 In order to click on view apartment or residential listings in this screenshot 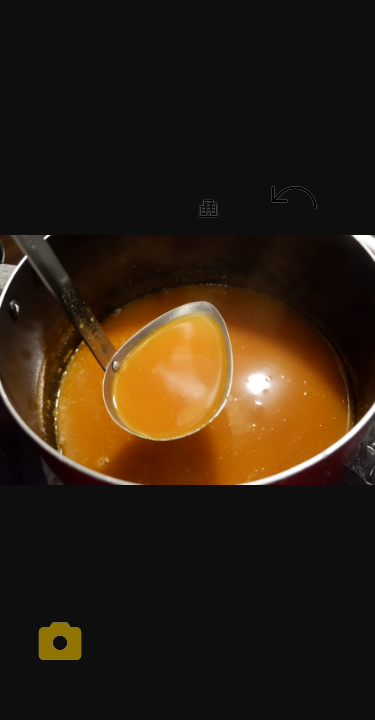, I will do `click(208, 208)`.